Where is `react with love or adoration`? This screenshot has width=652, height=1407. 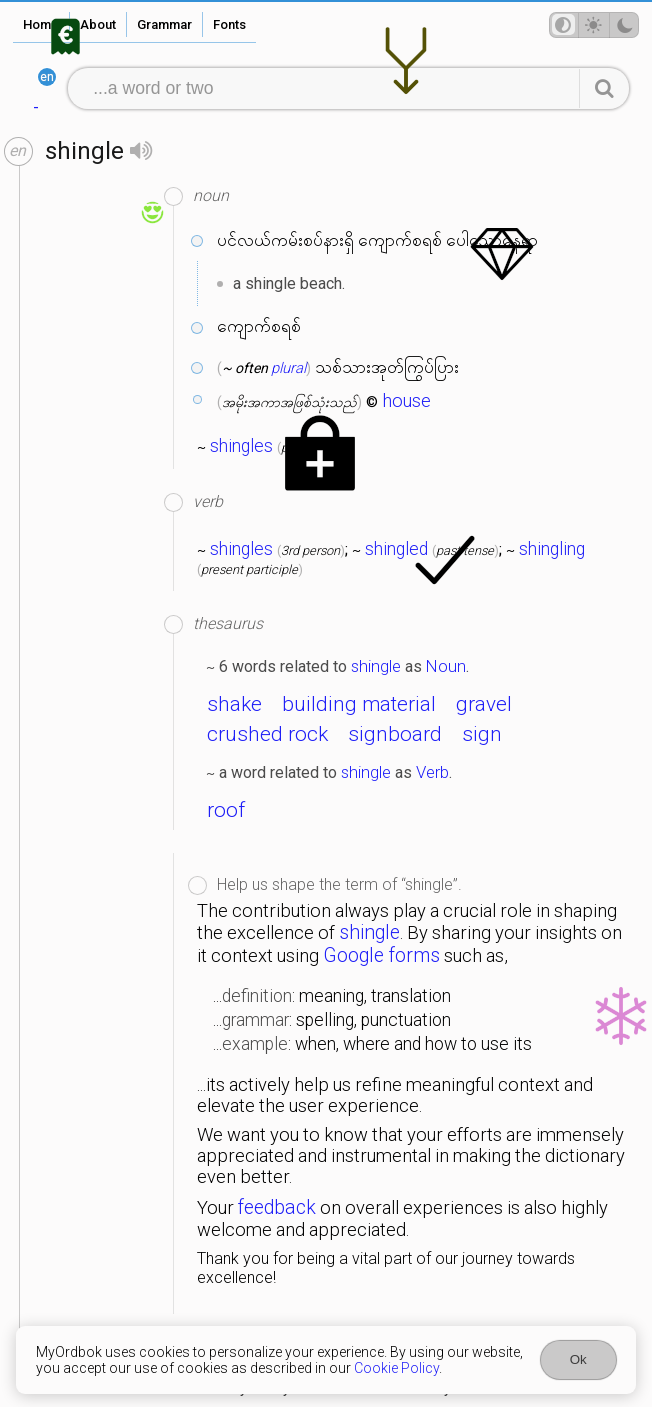 react with love or adoration is located at coordinates (152, 212).